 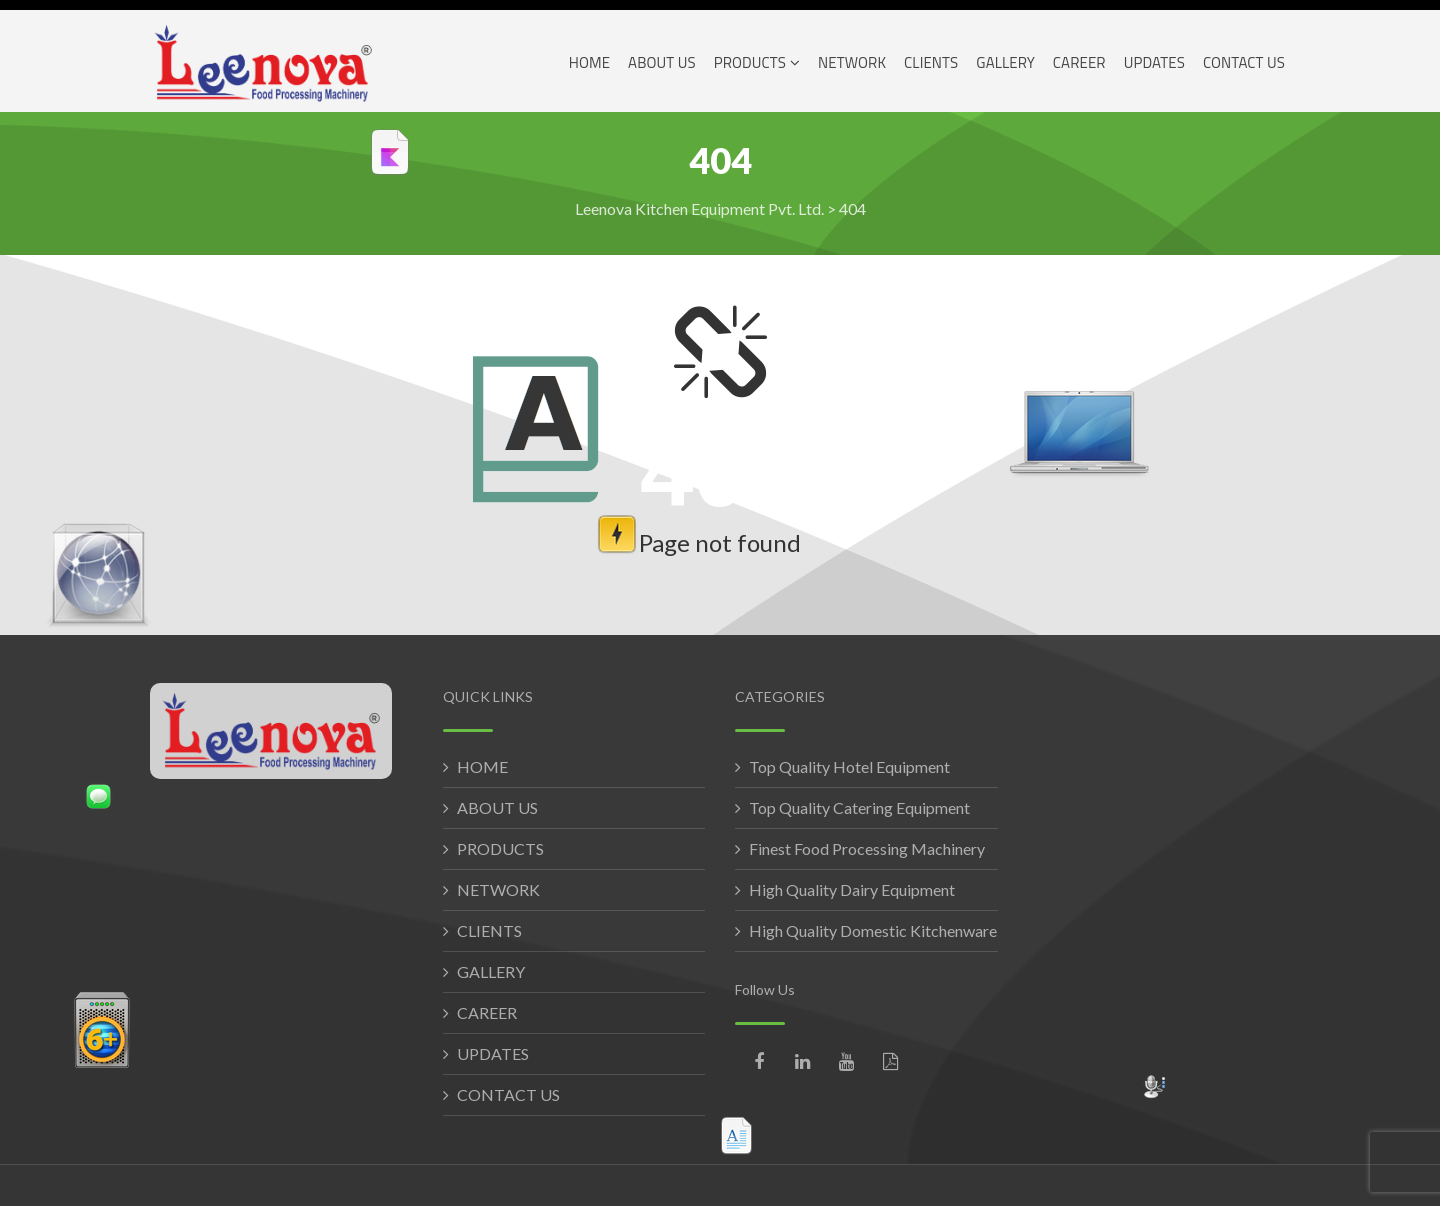 I want to click on represents a macbook pro device in system settings, so click(x=1079, y=430).